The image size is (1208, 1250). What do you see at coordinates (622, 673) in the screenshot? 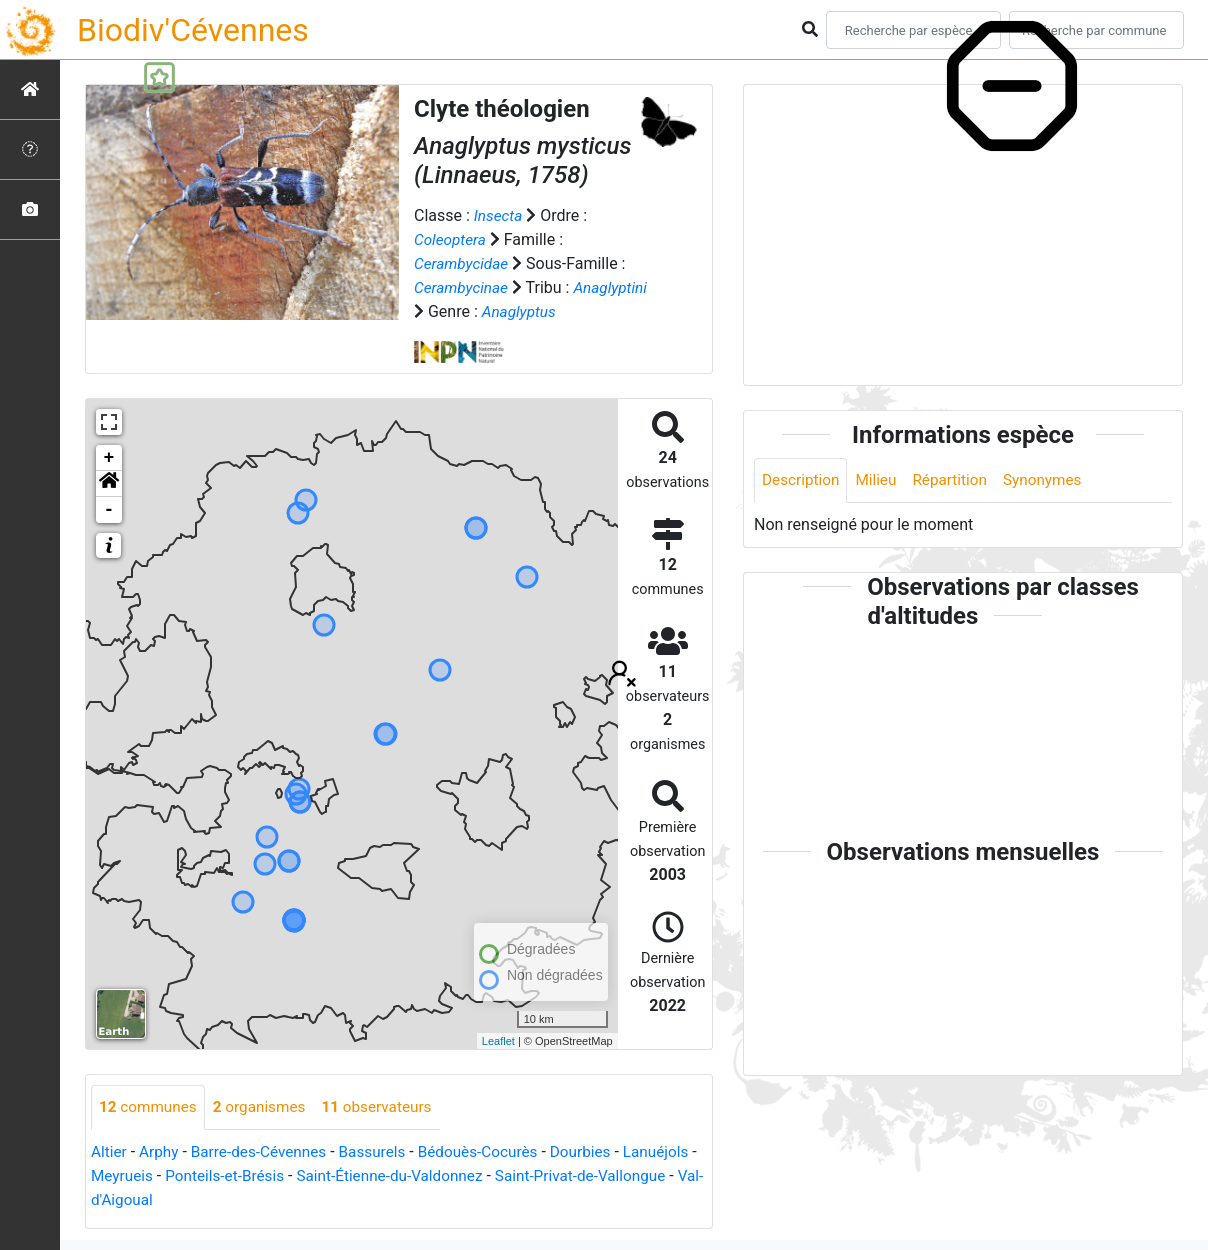
I see `remove a user or contact` at bounding box center [622, 673].